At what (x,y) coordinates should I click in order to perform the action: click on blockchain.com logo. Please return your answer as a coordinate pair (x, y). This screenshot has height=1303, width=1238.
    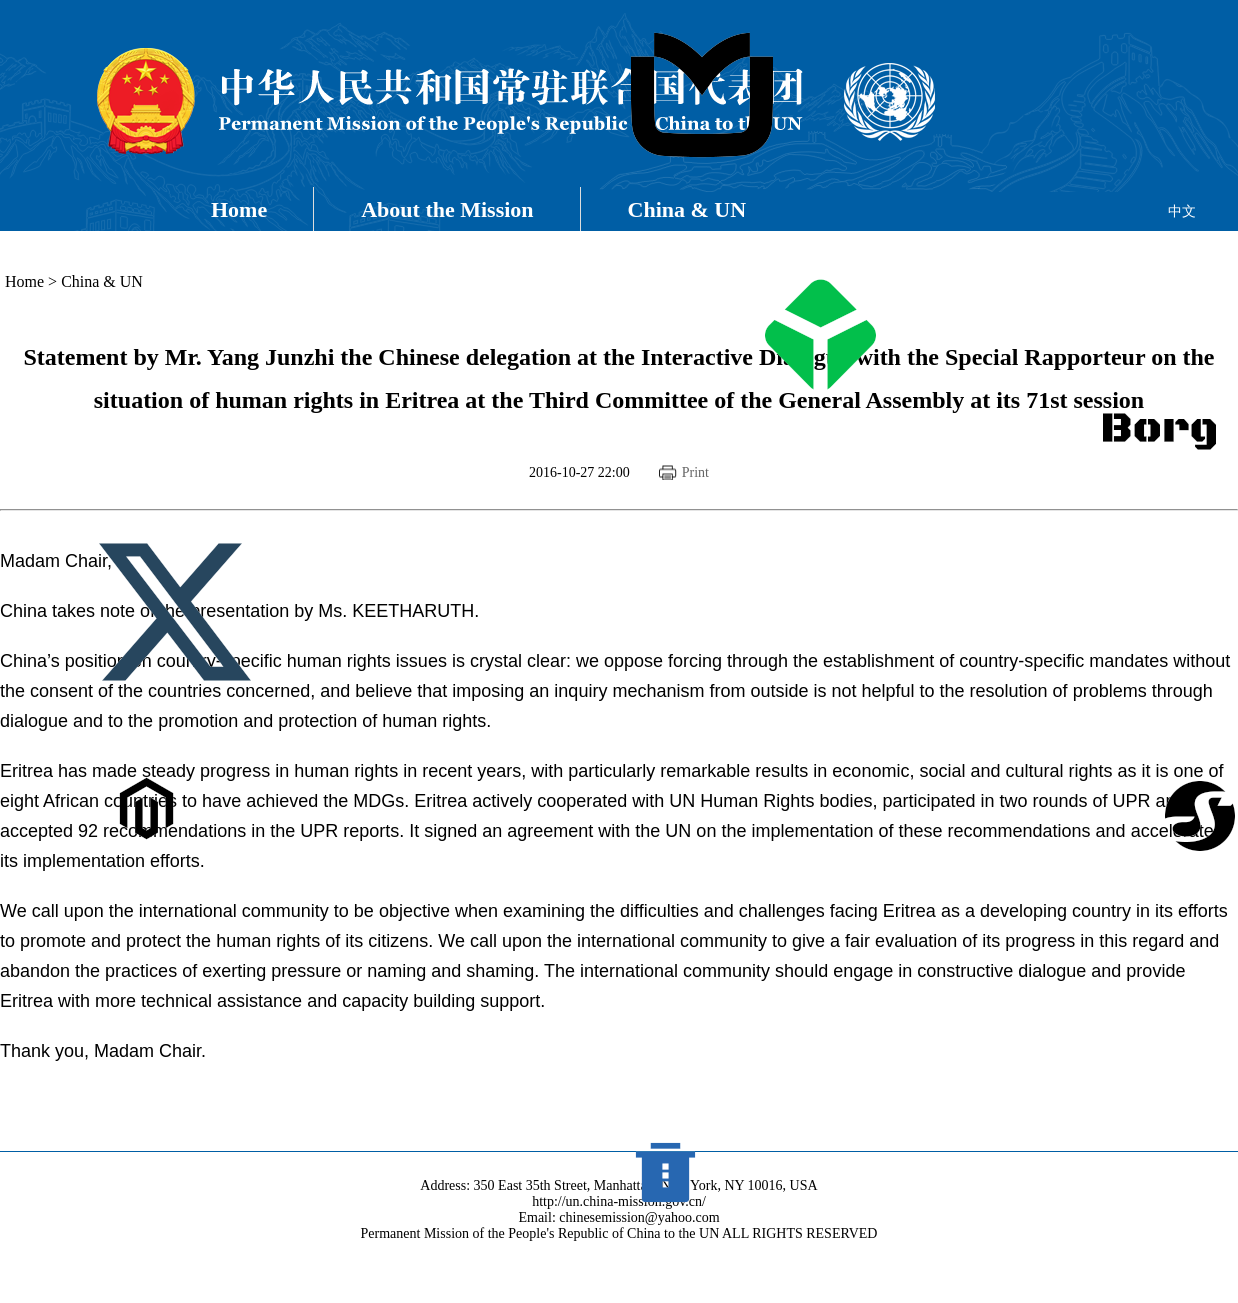
    Looking at the image, I should click on (820, 334).